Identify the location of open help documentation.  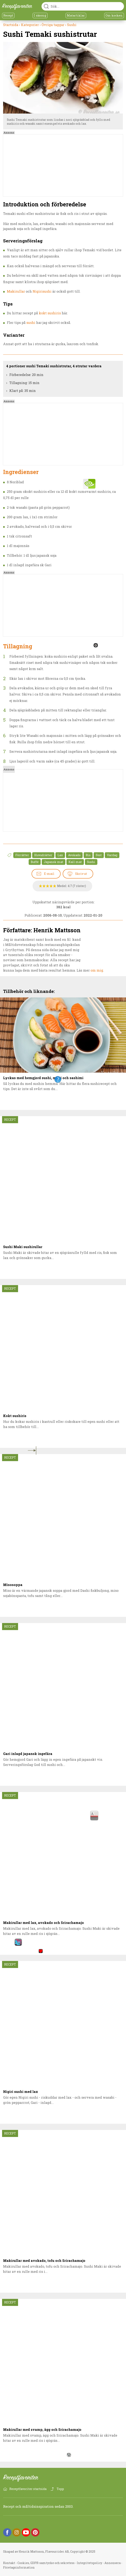
(58, 1079).